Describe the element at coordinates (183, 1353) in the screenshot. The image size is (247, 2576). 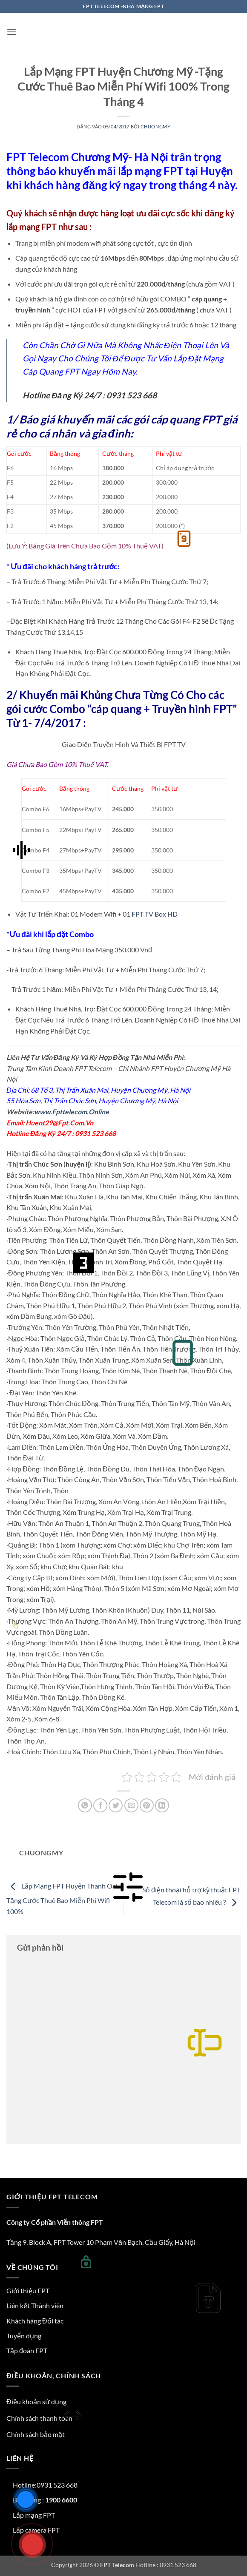
I see `switch to portrait orientation` at that location.